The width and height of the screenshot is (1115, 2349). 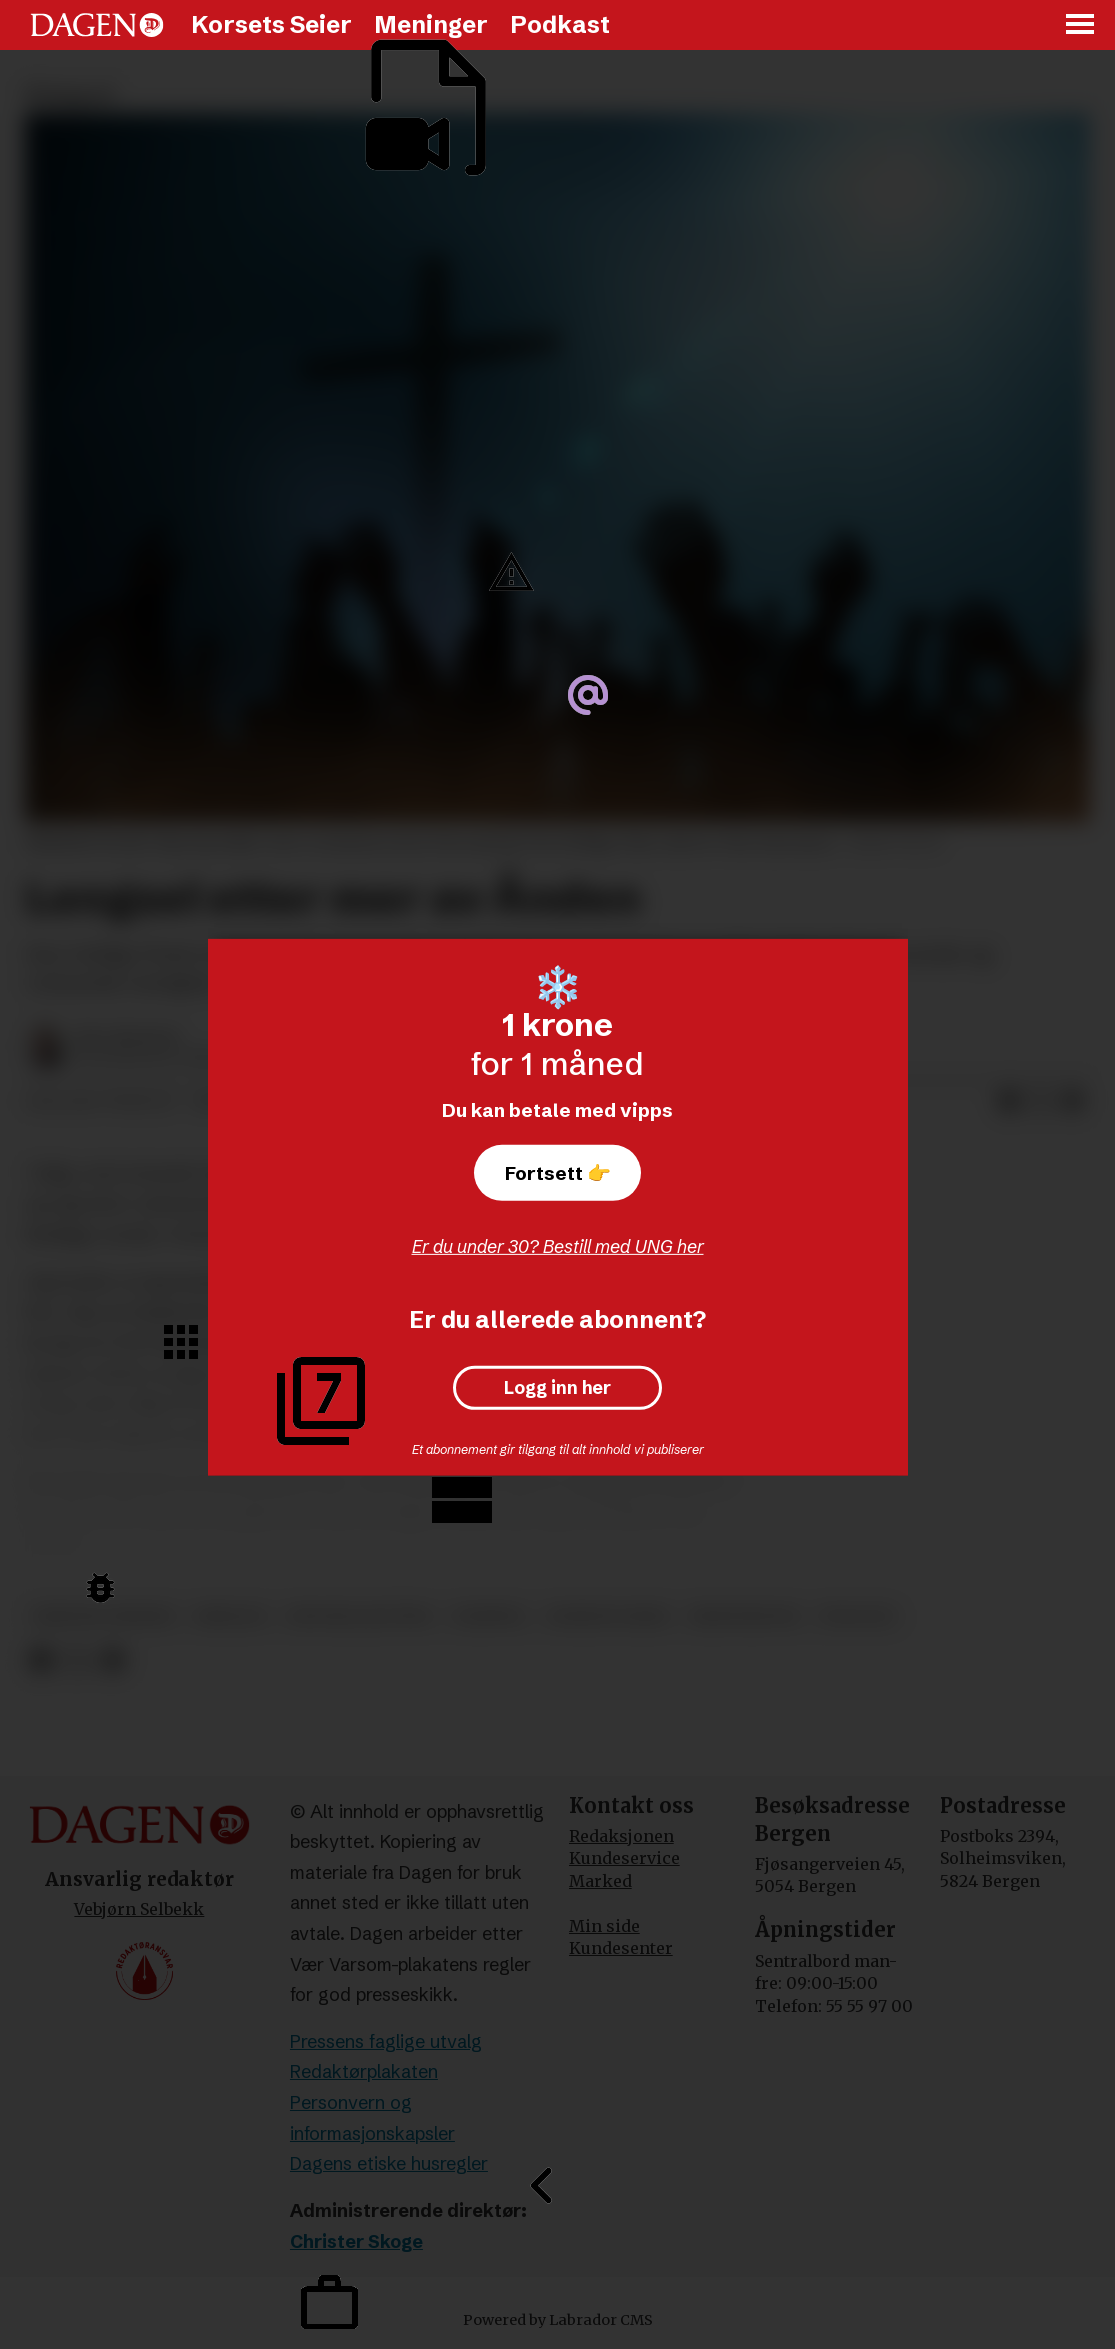 I want to click on indicates 7 items or notifications, so click(x=321, y=1401).